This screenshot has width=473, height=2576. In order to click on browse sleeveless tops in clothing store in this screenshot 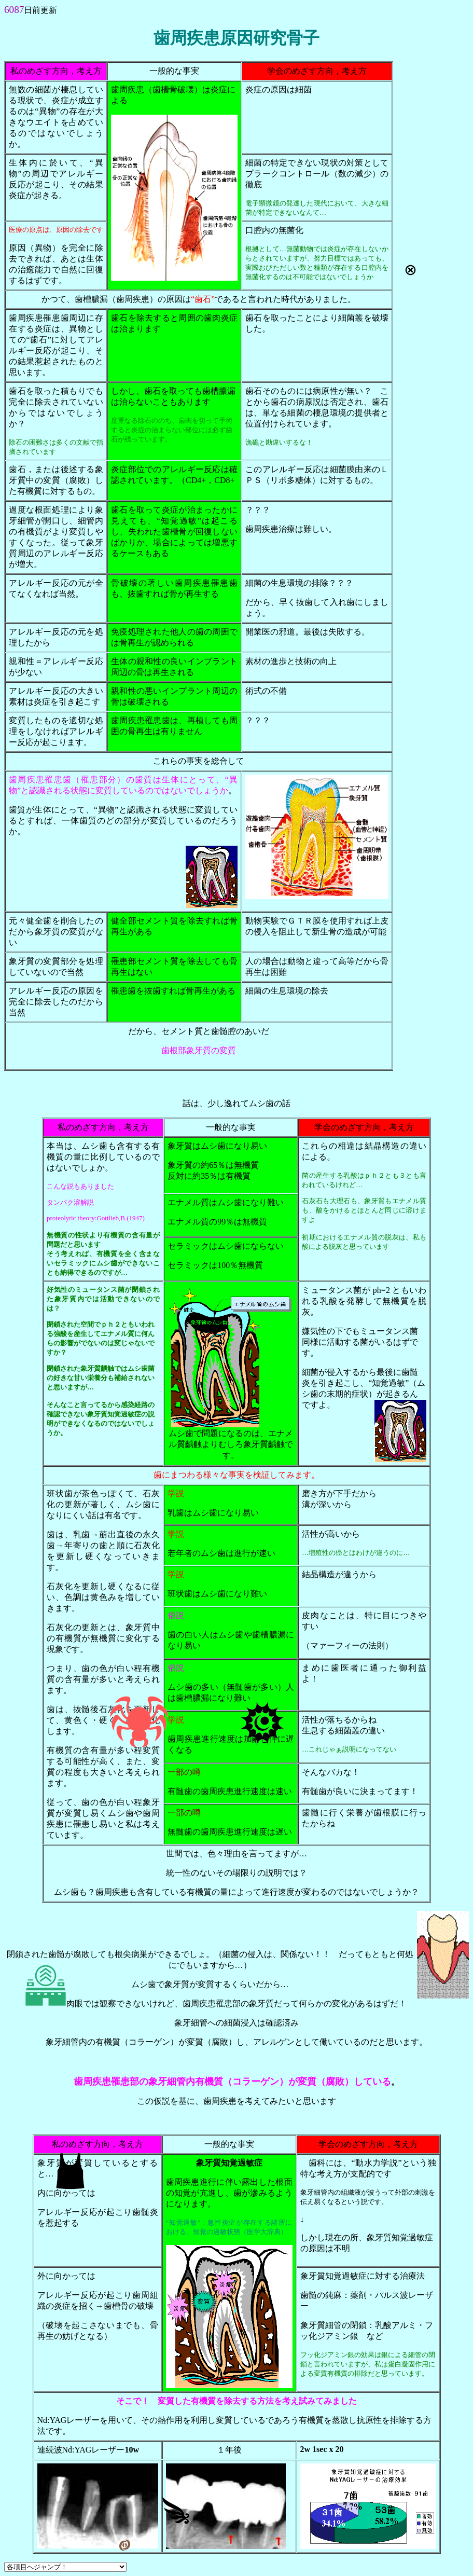, I will do `click(70, 2171)`.